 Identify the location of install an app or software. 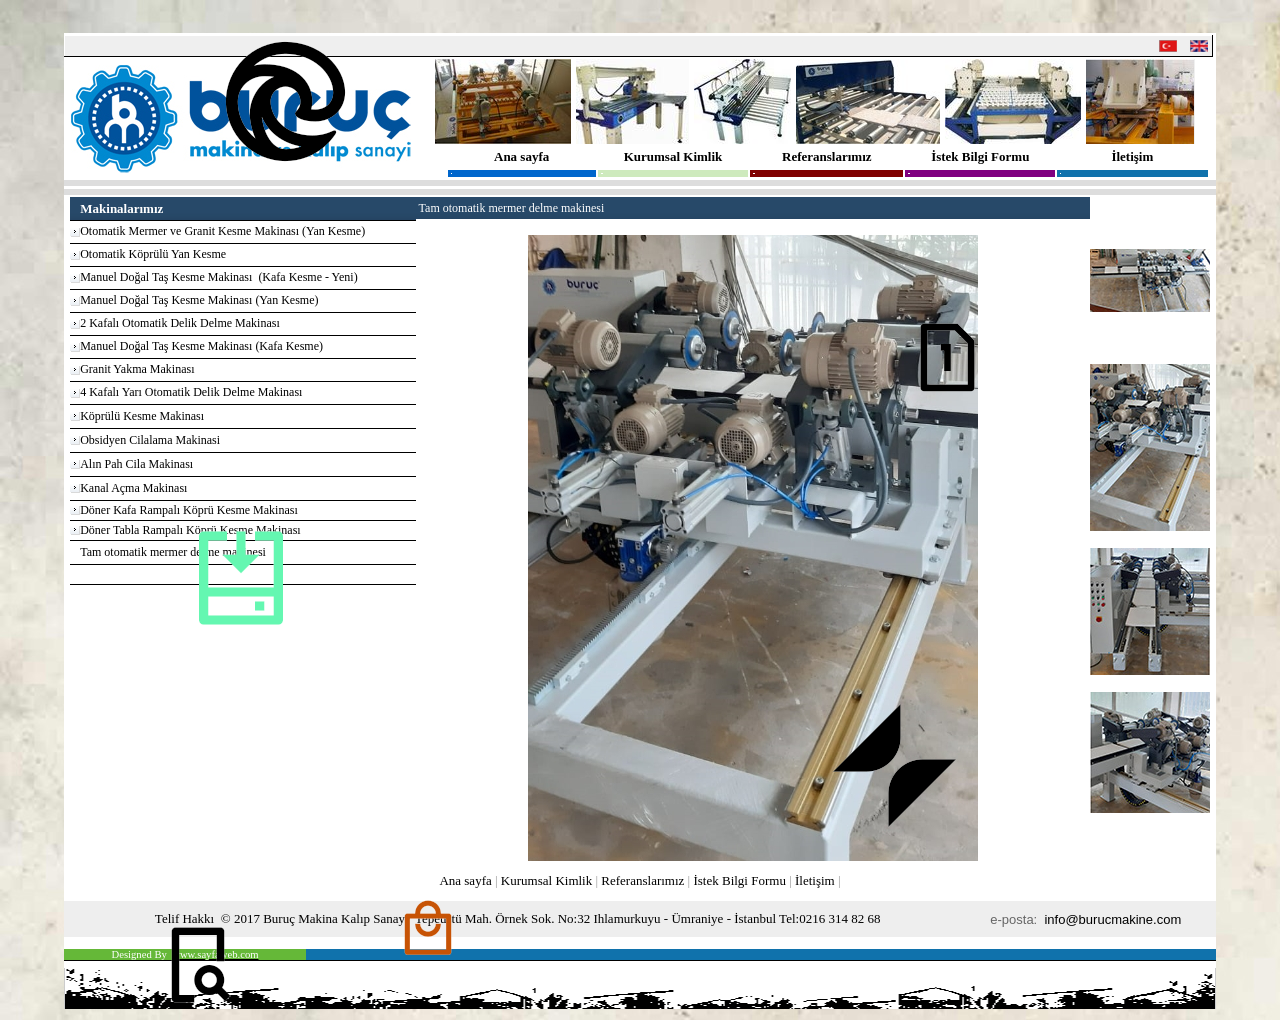
(241, 578).